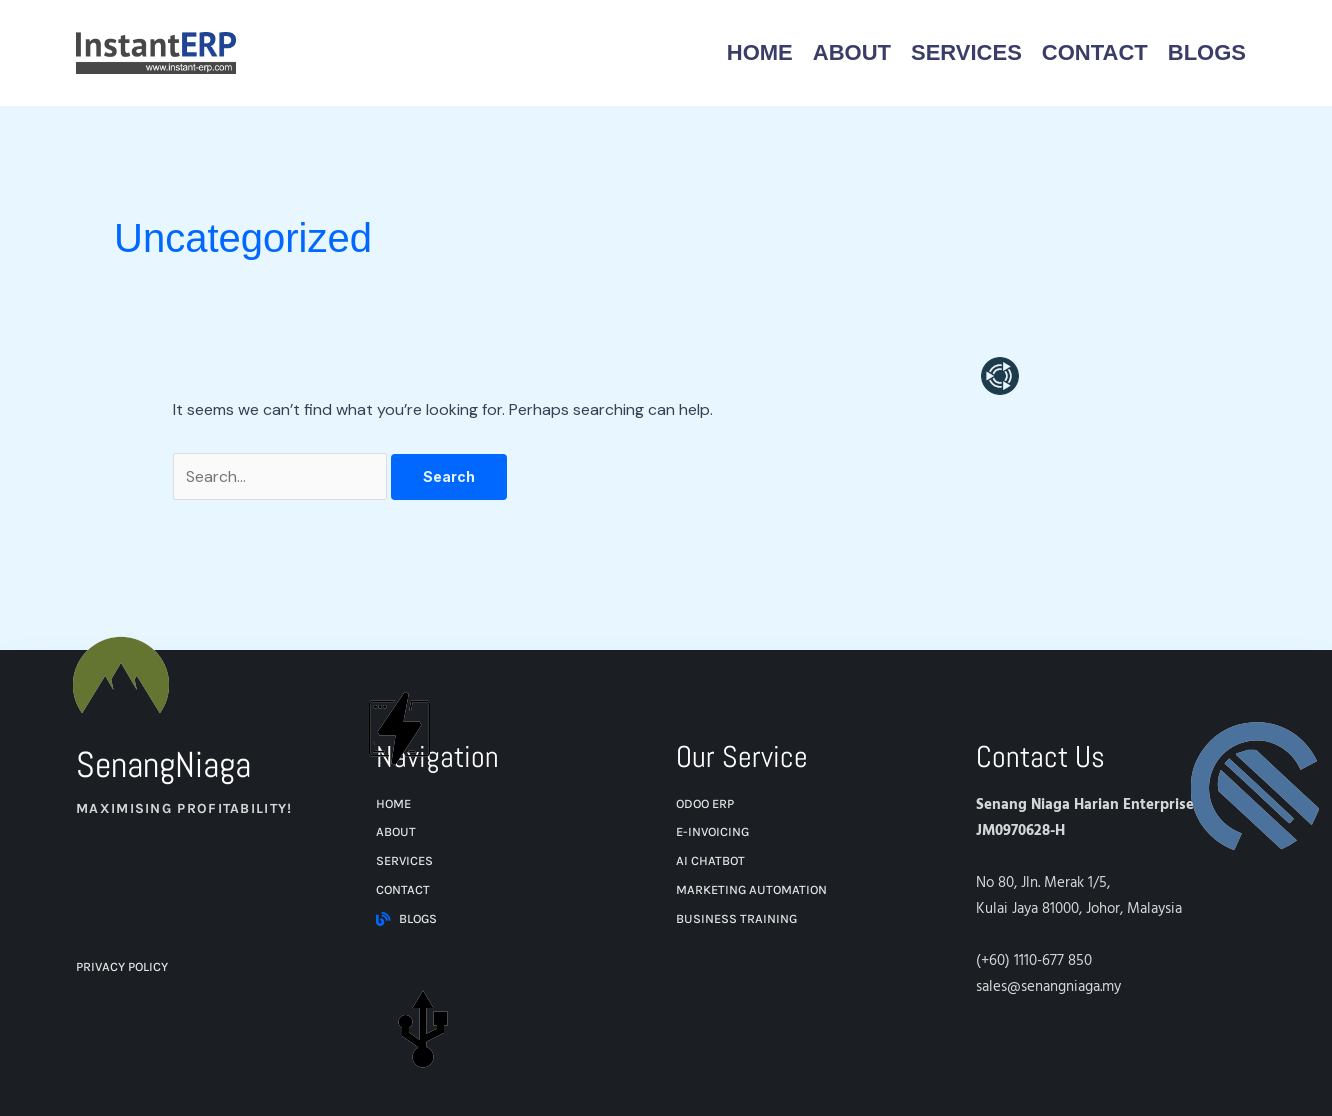 The height and width of the screenshot is (1116, 1332). Describe the element at coordinates (1000, 376) in the screenshot. I see `ubuntu mate linux distribution logo` at that location.